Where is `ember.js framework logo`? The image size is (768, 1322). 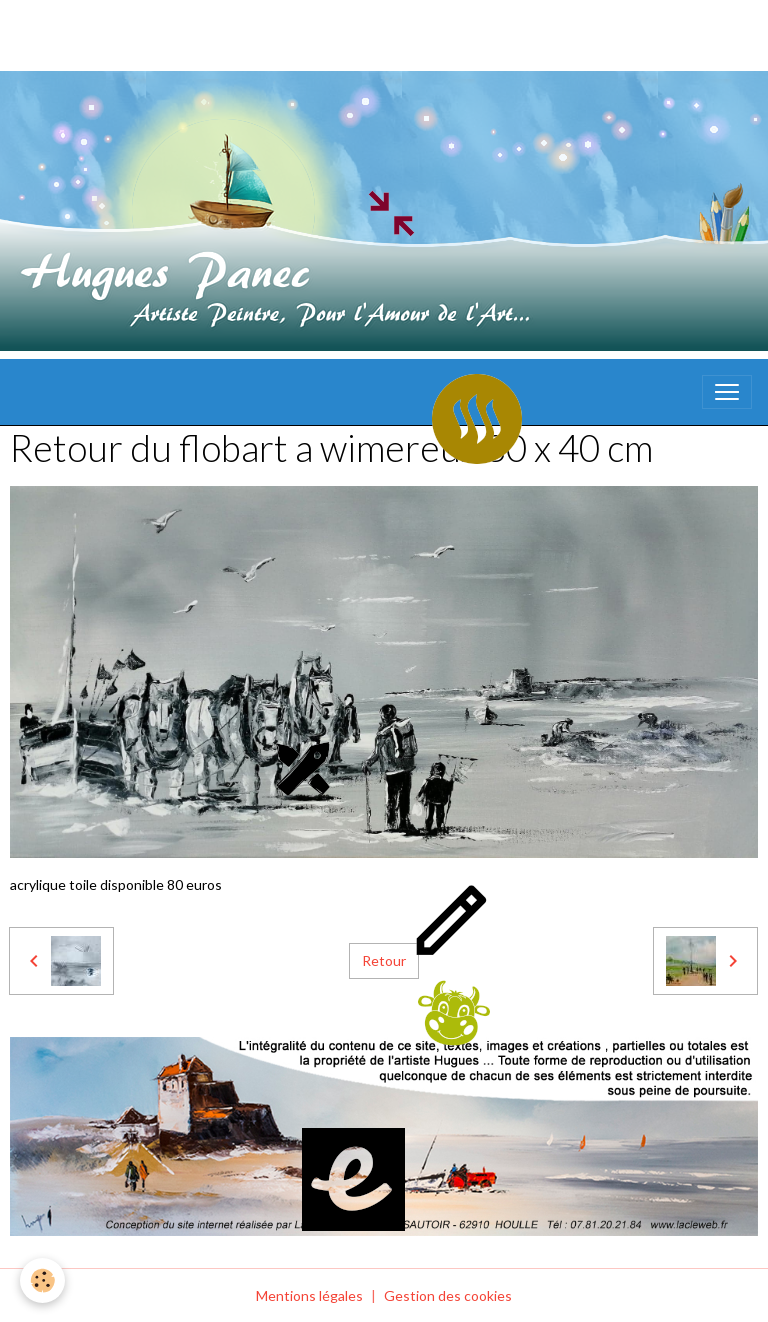 ember.js framework logo is located at coordinates (353, 1179).